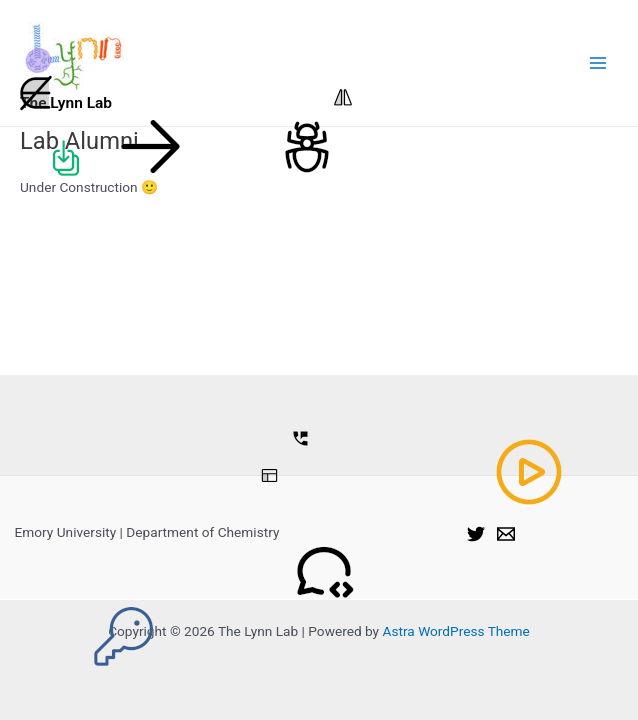  I want to click on report a bug or issue, so click(307, 147).